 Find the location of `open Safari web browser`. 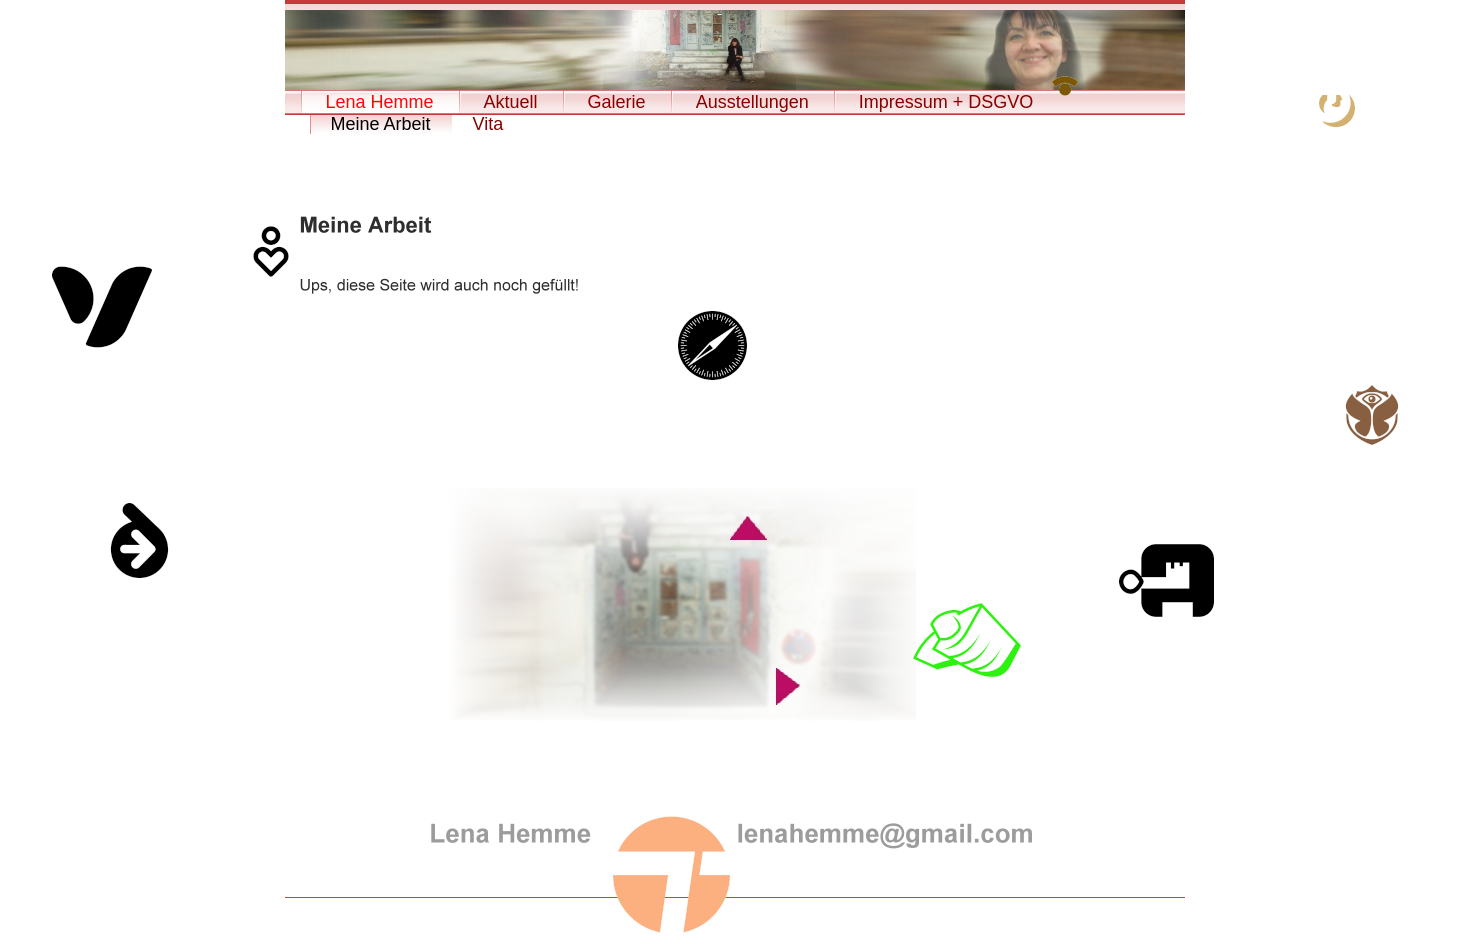

open Safari web browser is located at coordinates (712, 345).